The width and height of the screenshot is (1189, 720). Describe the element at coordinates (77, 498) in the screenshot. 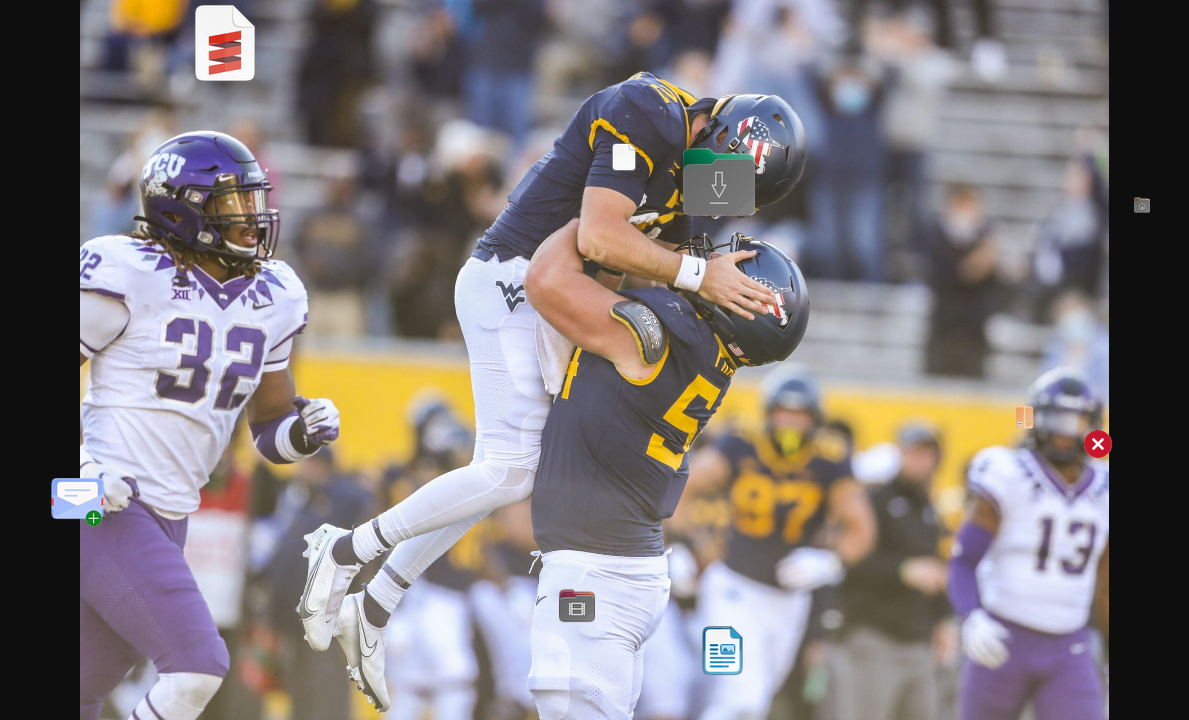

I see `compose a new email message` at that location.